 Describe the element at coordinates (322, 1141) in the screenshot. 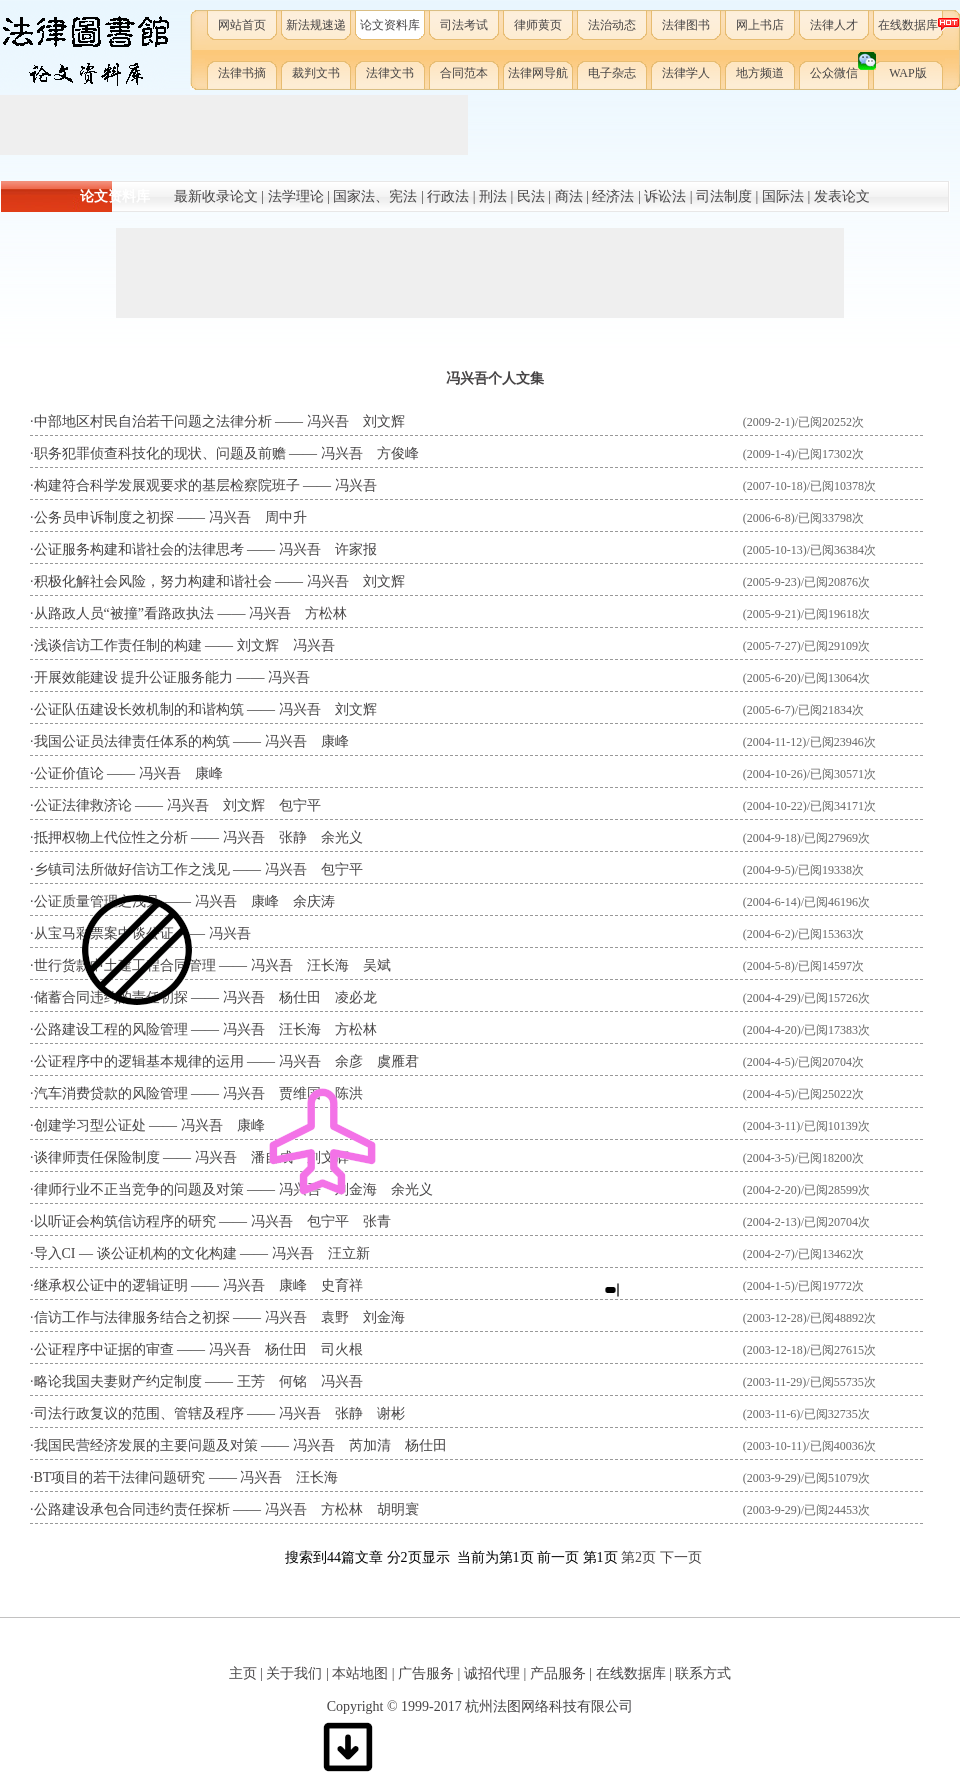

I see `enable airplane mode` at that location.